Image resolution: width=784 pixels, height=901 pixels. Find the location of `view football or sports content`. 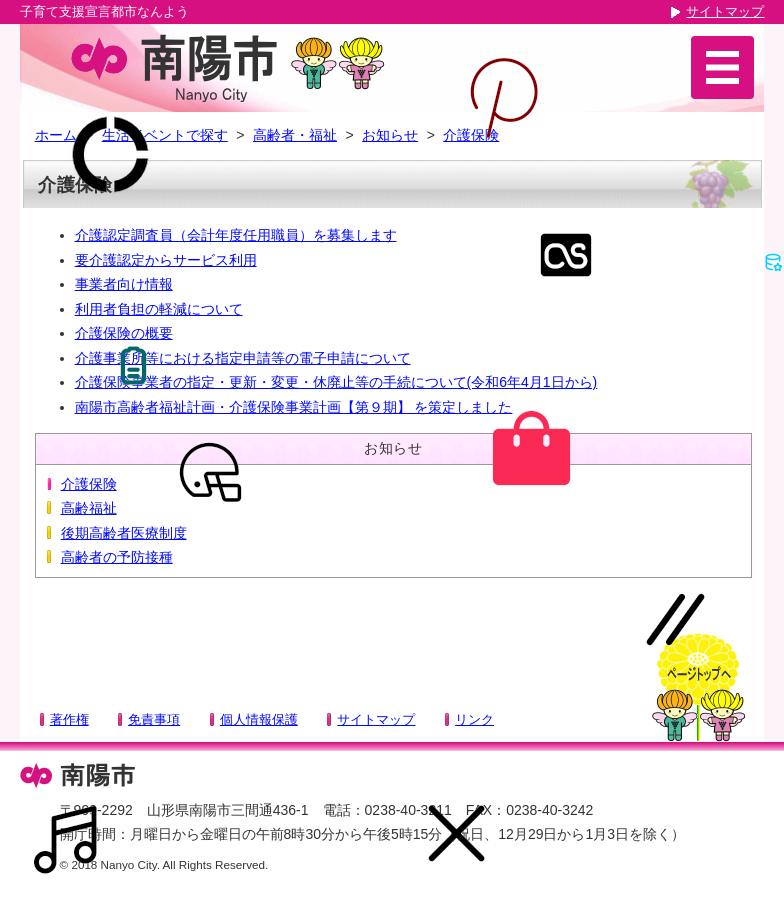

view football or sports content is located at coordinates (210, 473).